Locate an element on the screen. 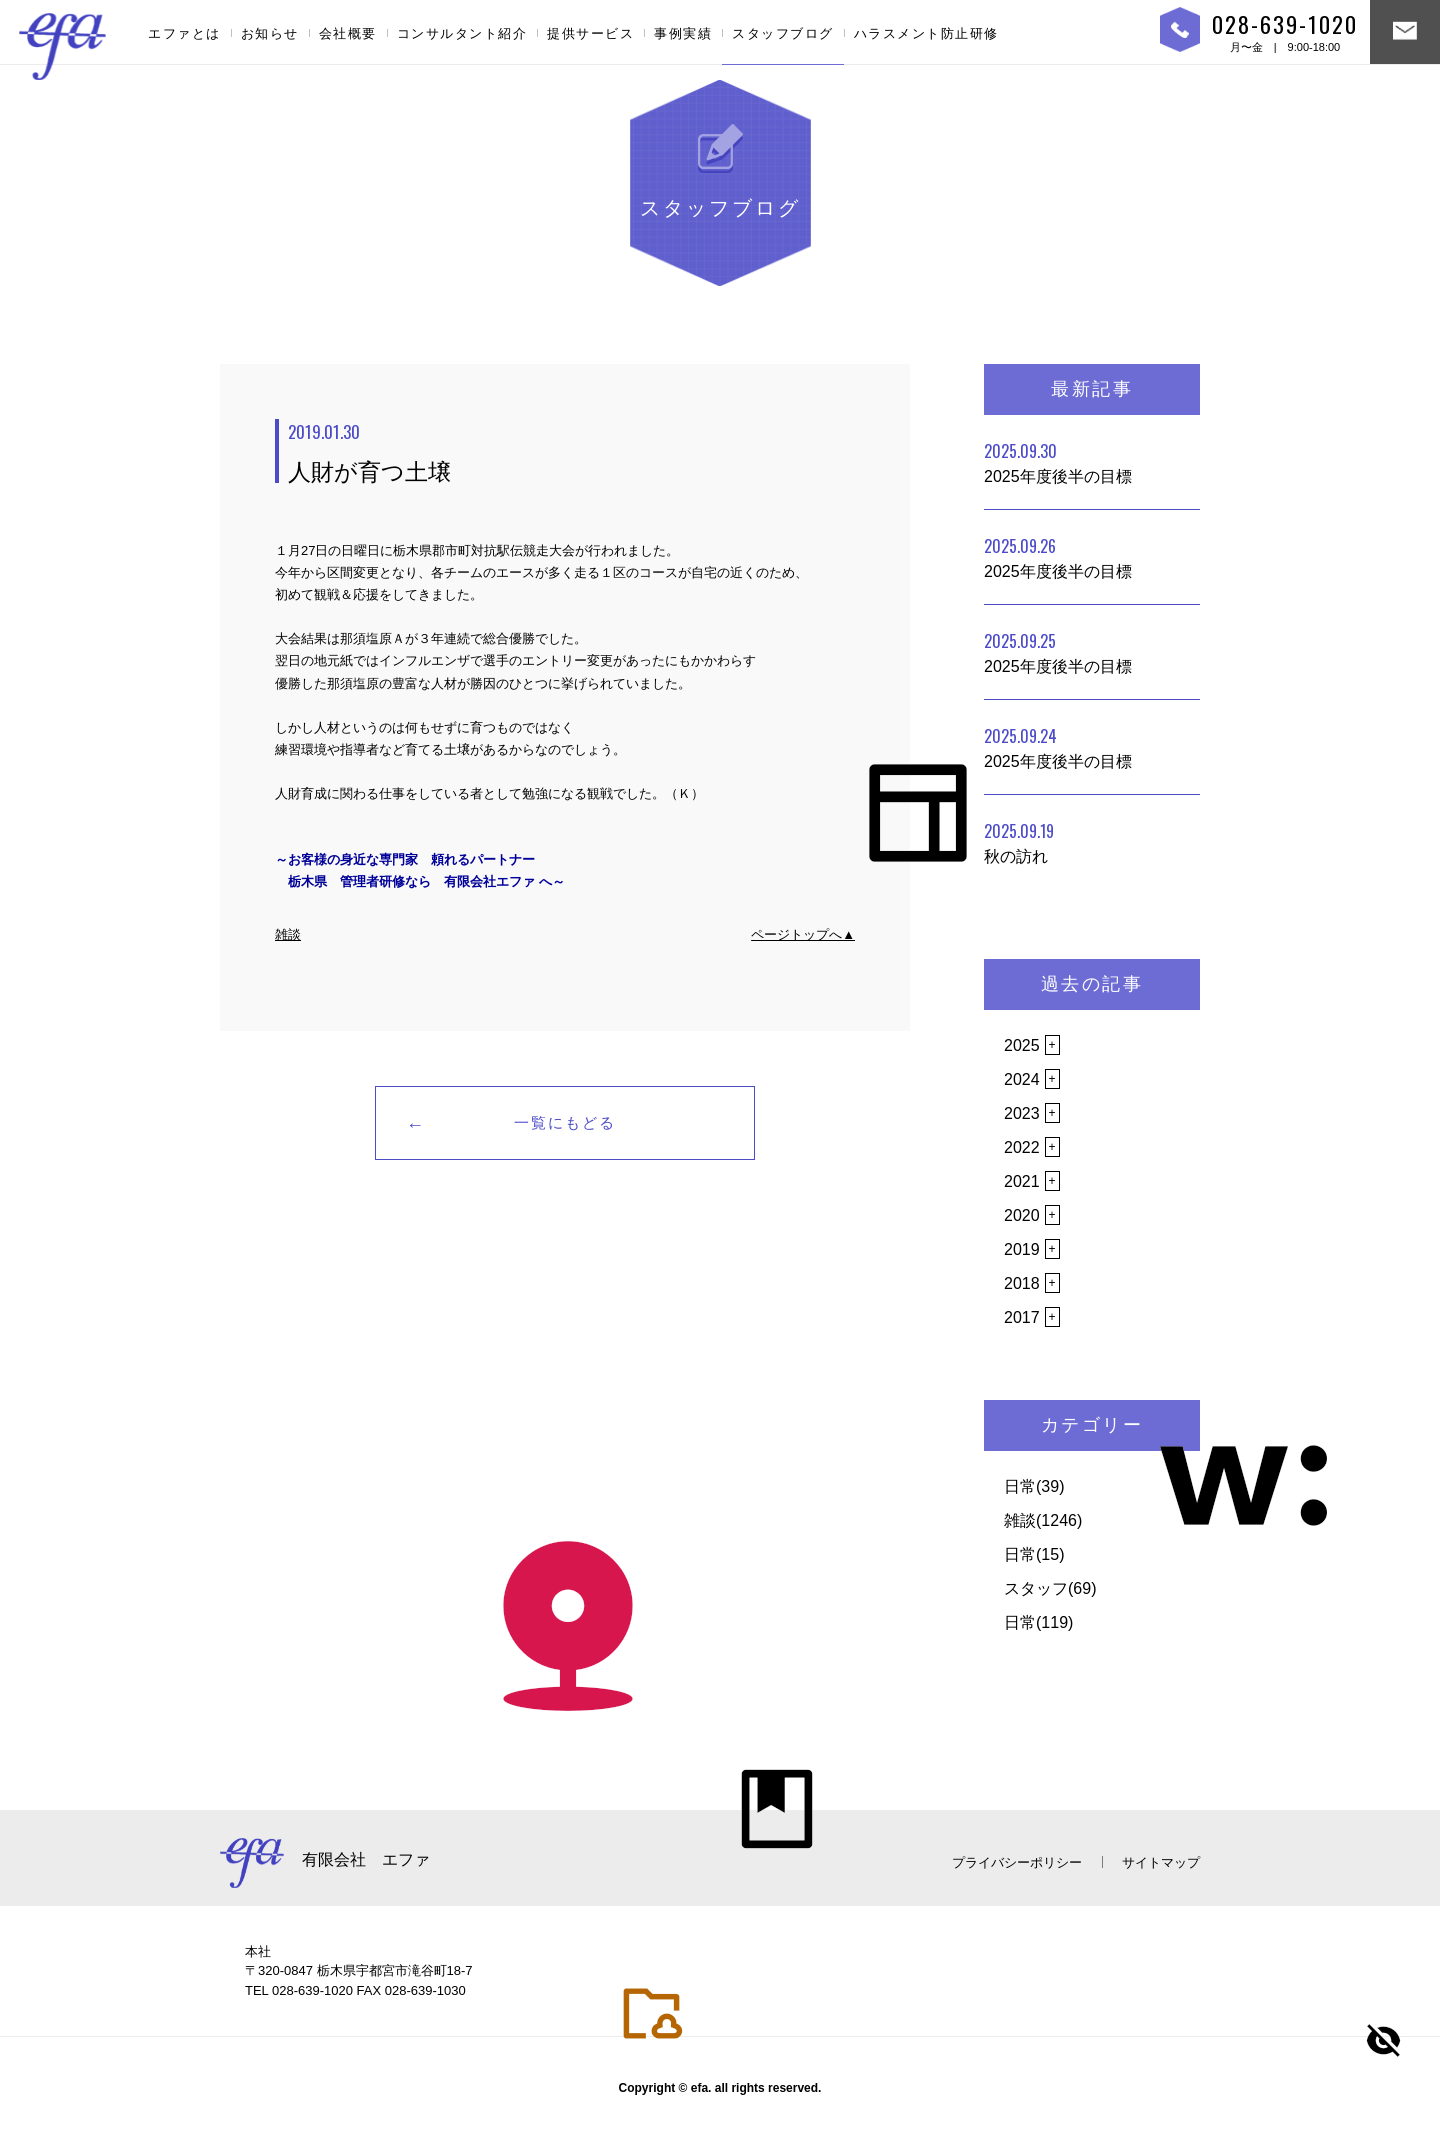  view bookmarked file is located at coordinates (777, 1809).